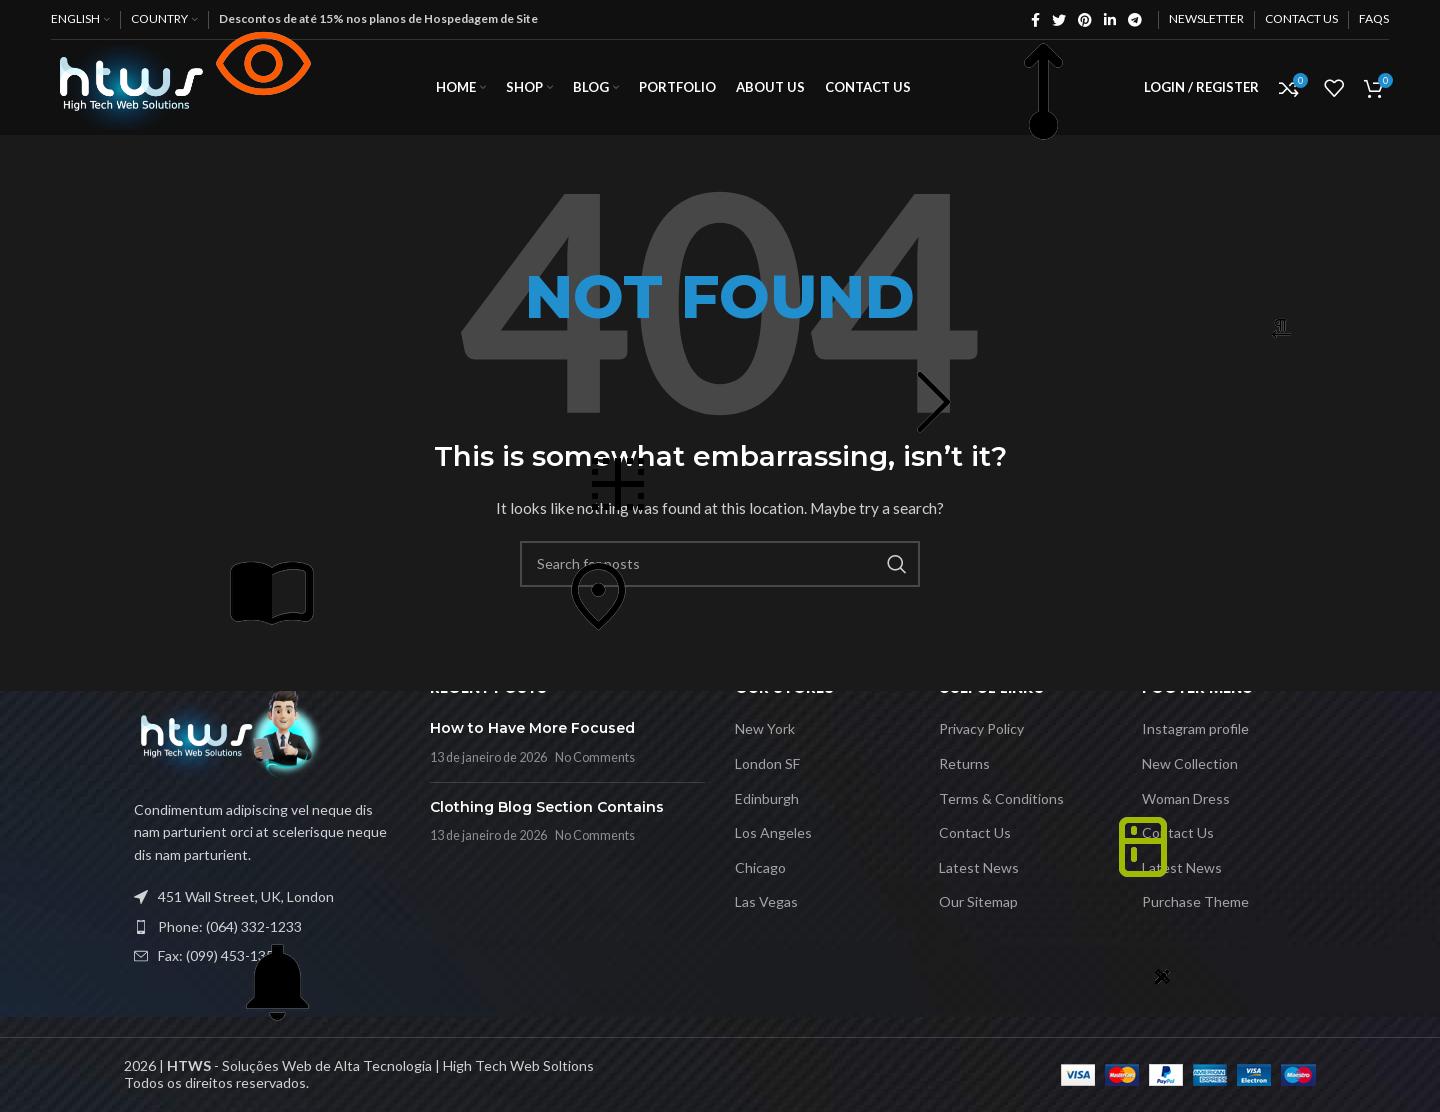  What do you see at coordinates (1043, 91) in the screenshot?
I see `scroll to top of page` at bounding box center [1043, 91].